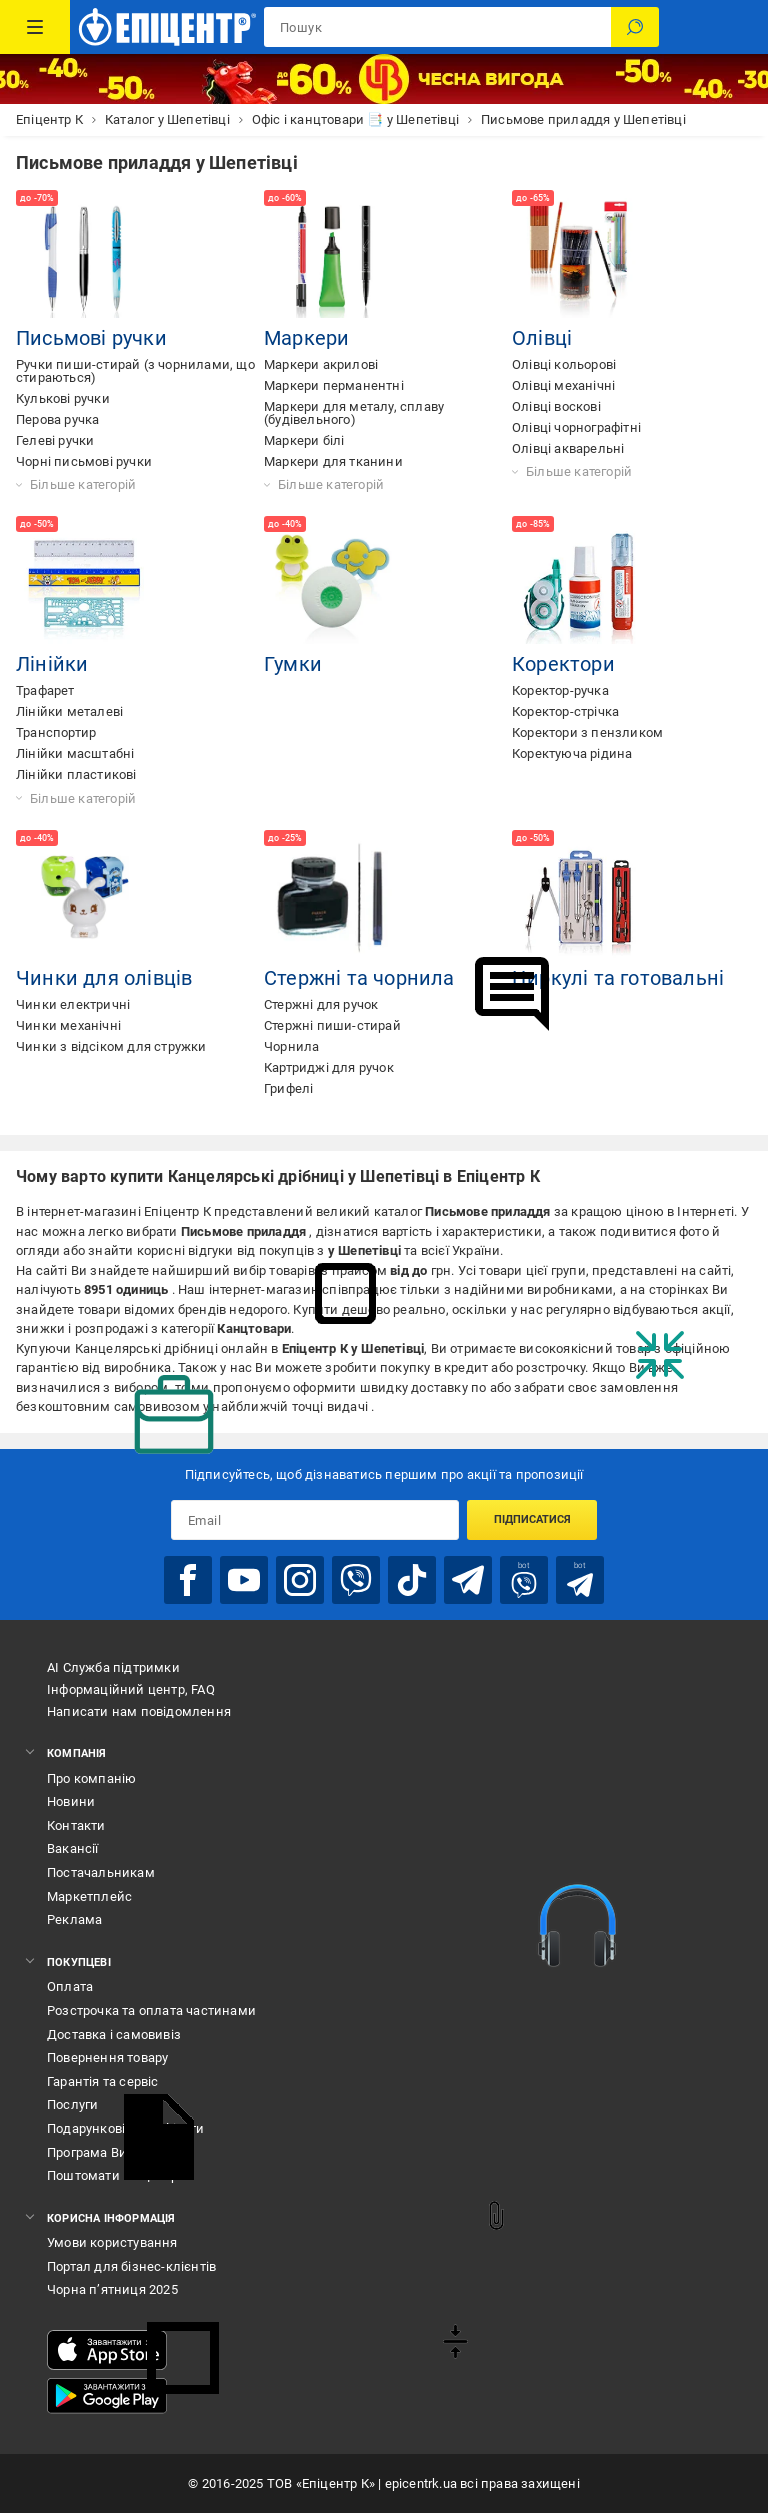 The width and height of the screenshot is (768, 2513). I want to click on access audio or headphone settings, so click(577, 1930).